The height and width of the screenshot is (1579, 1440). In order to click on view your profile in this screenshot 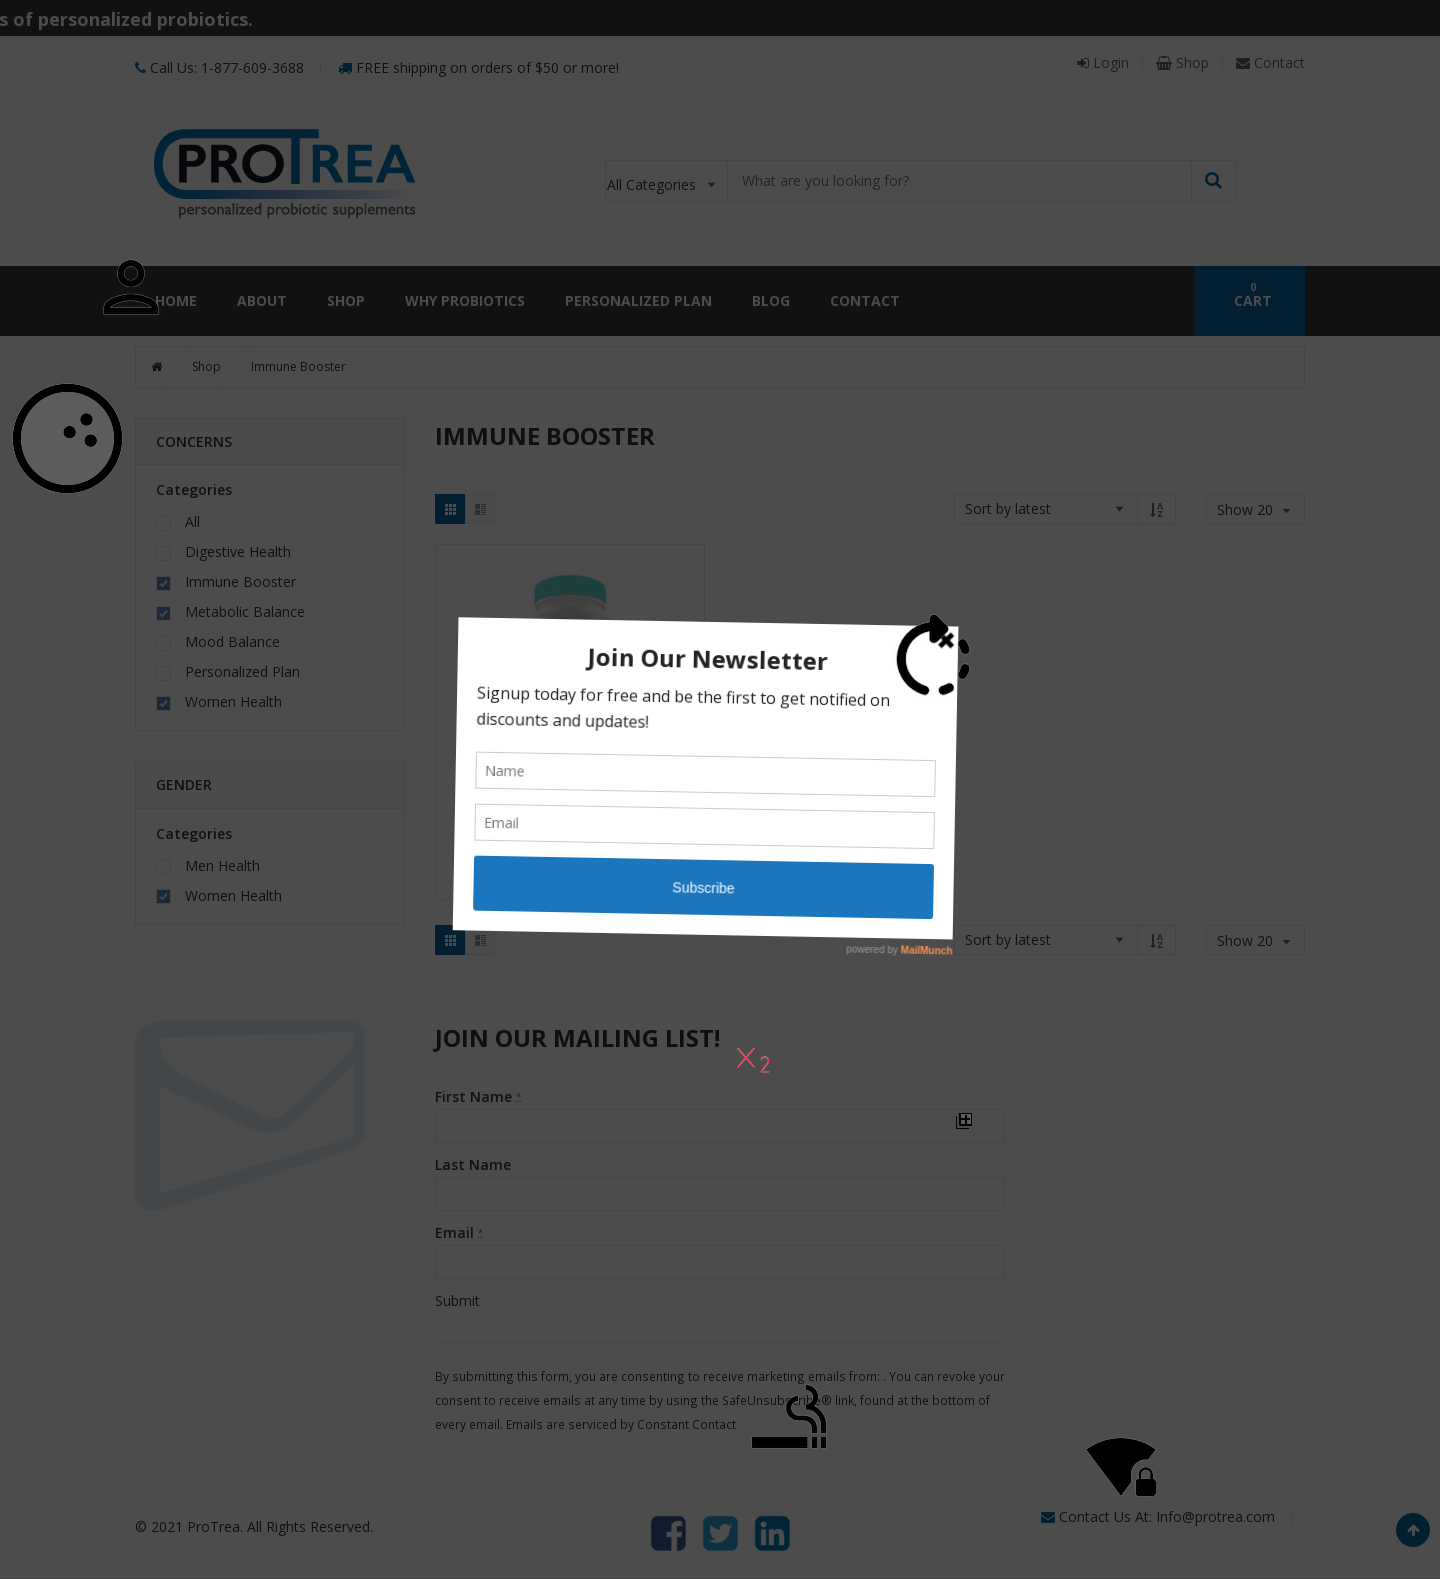, I will do `click(131, 287)`.